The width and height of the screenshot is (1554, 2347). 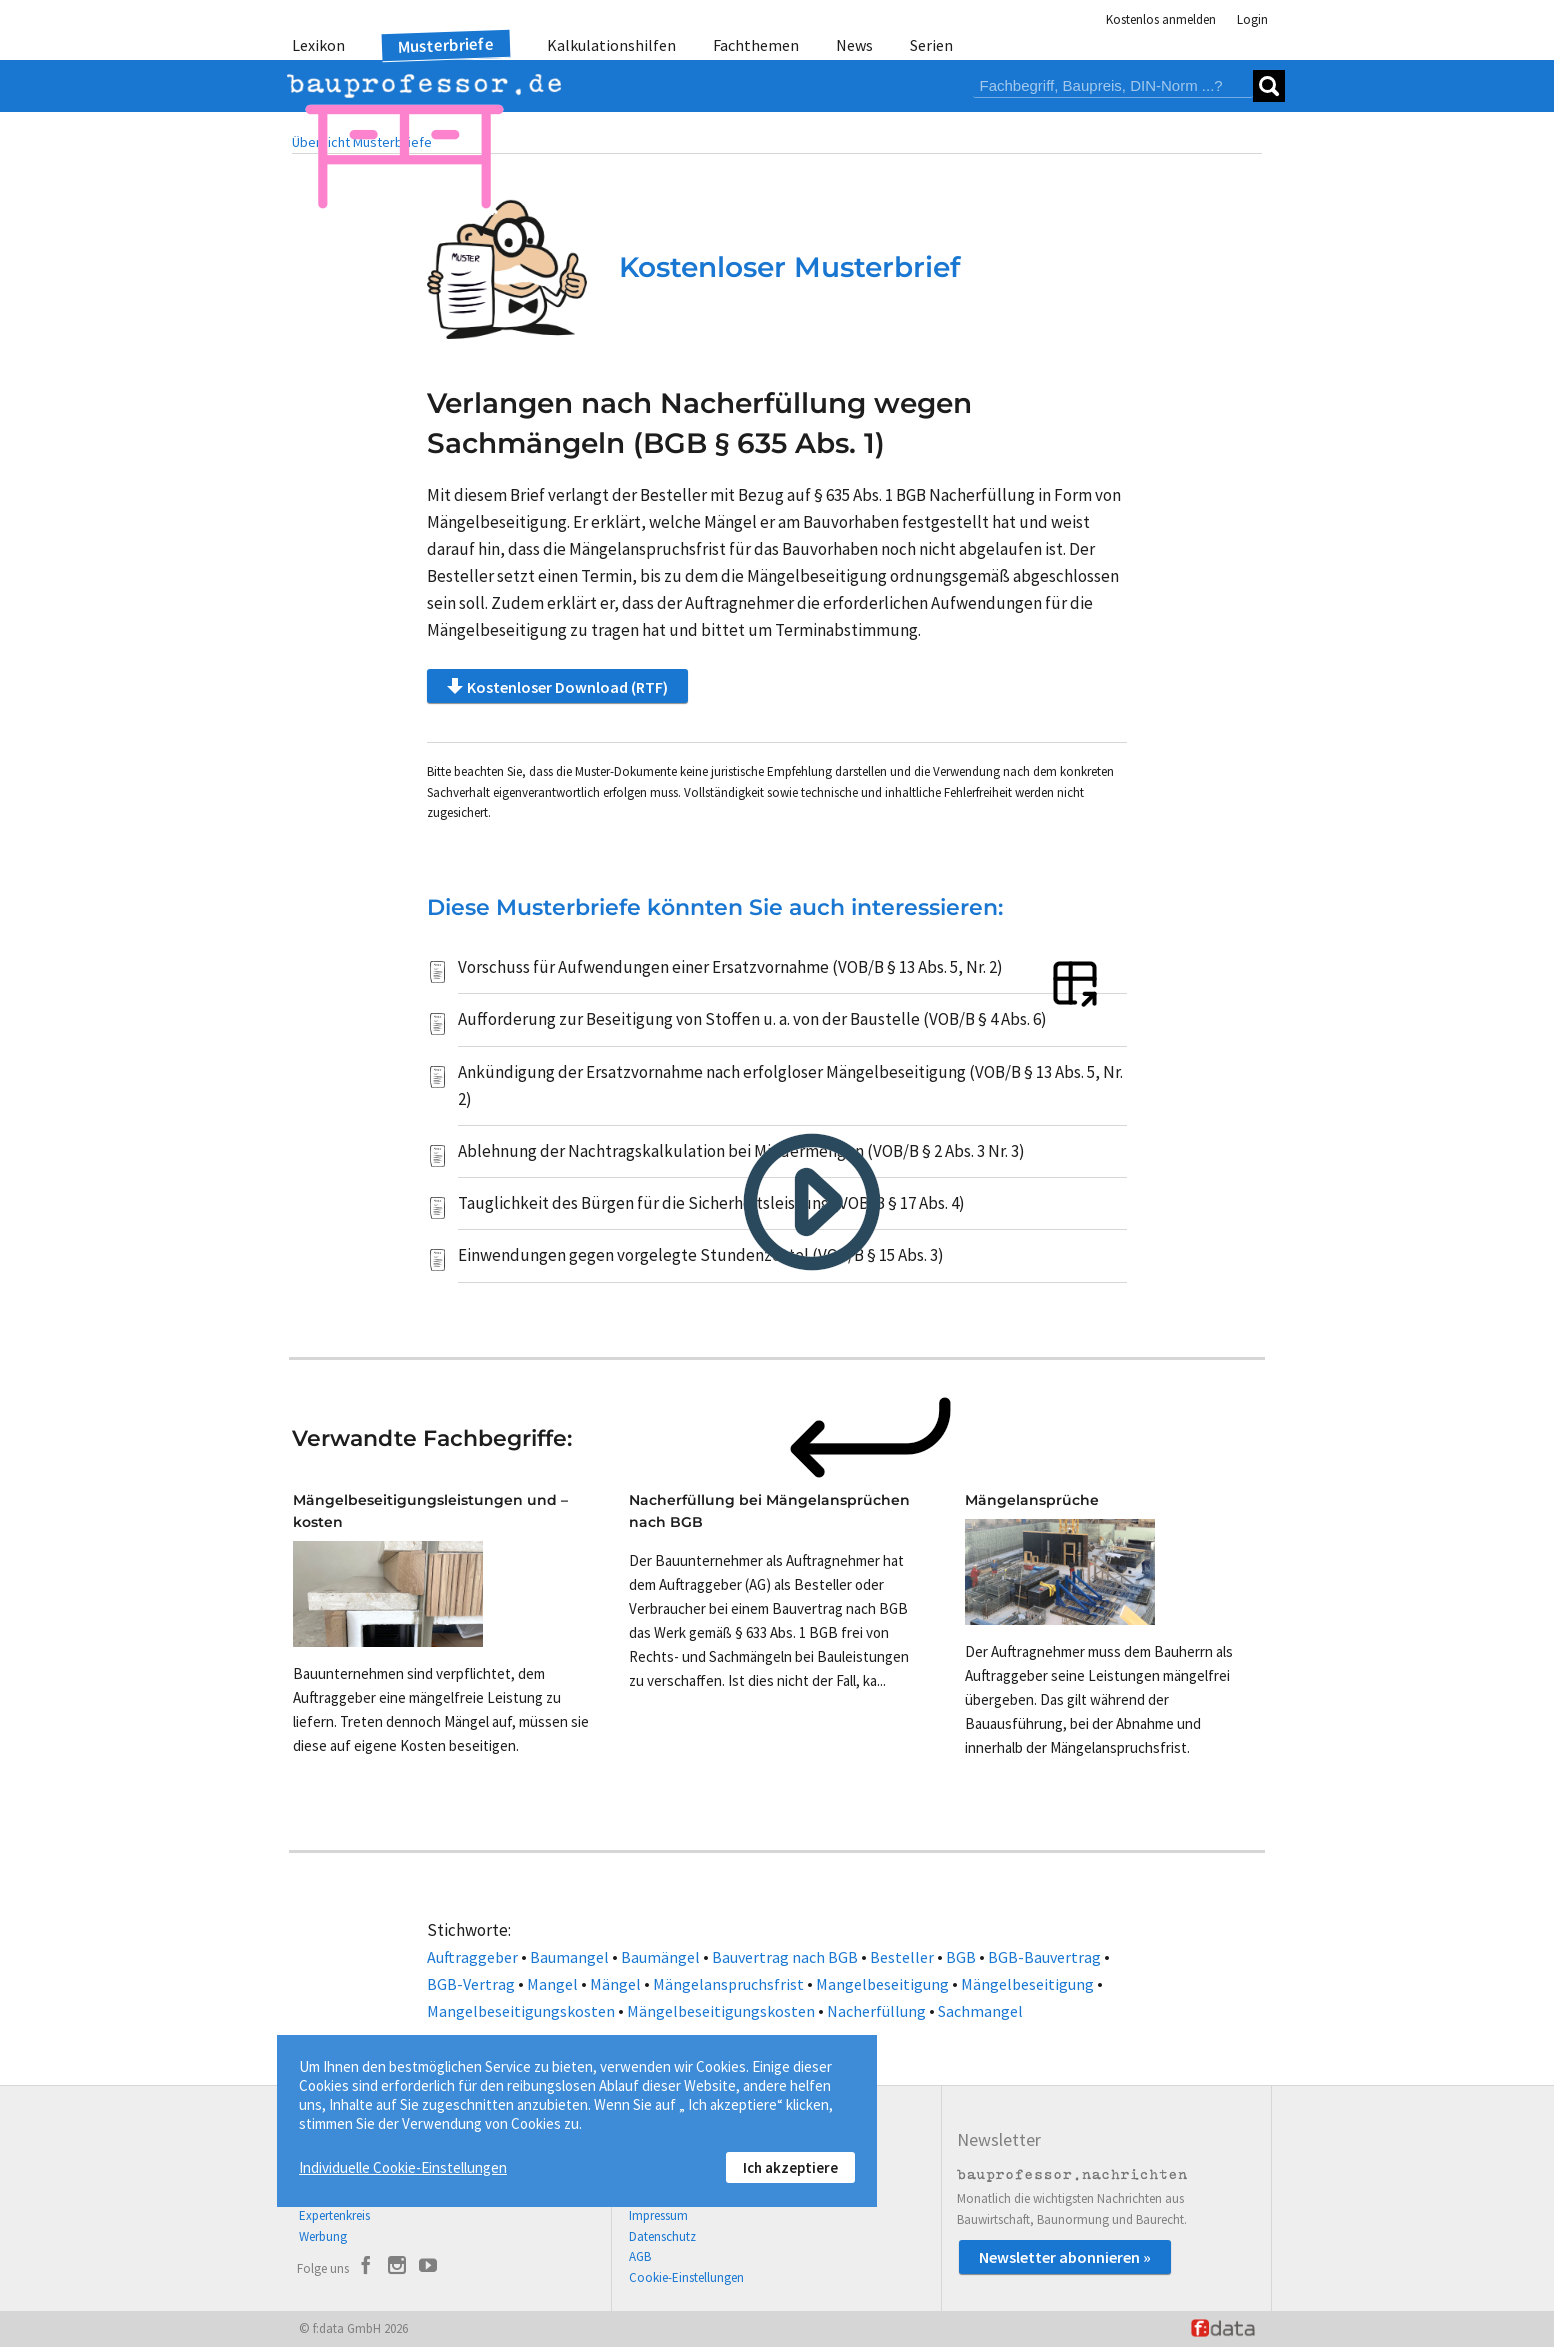 I want to click on return to previous screen or step, so click(x=870, y=1437).